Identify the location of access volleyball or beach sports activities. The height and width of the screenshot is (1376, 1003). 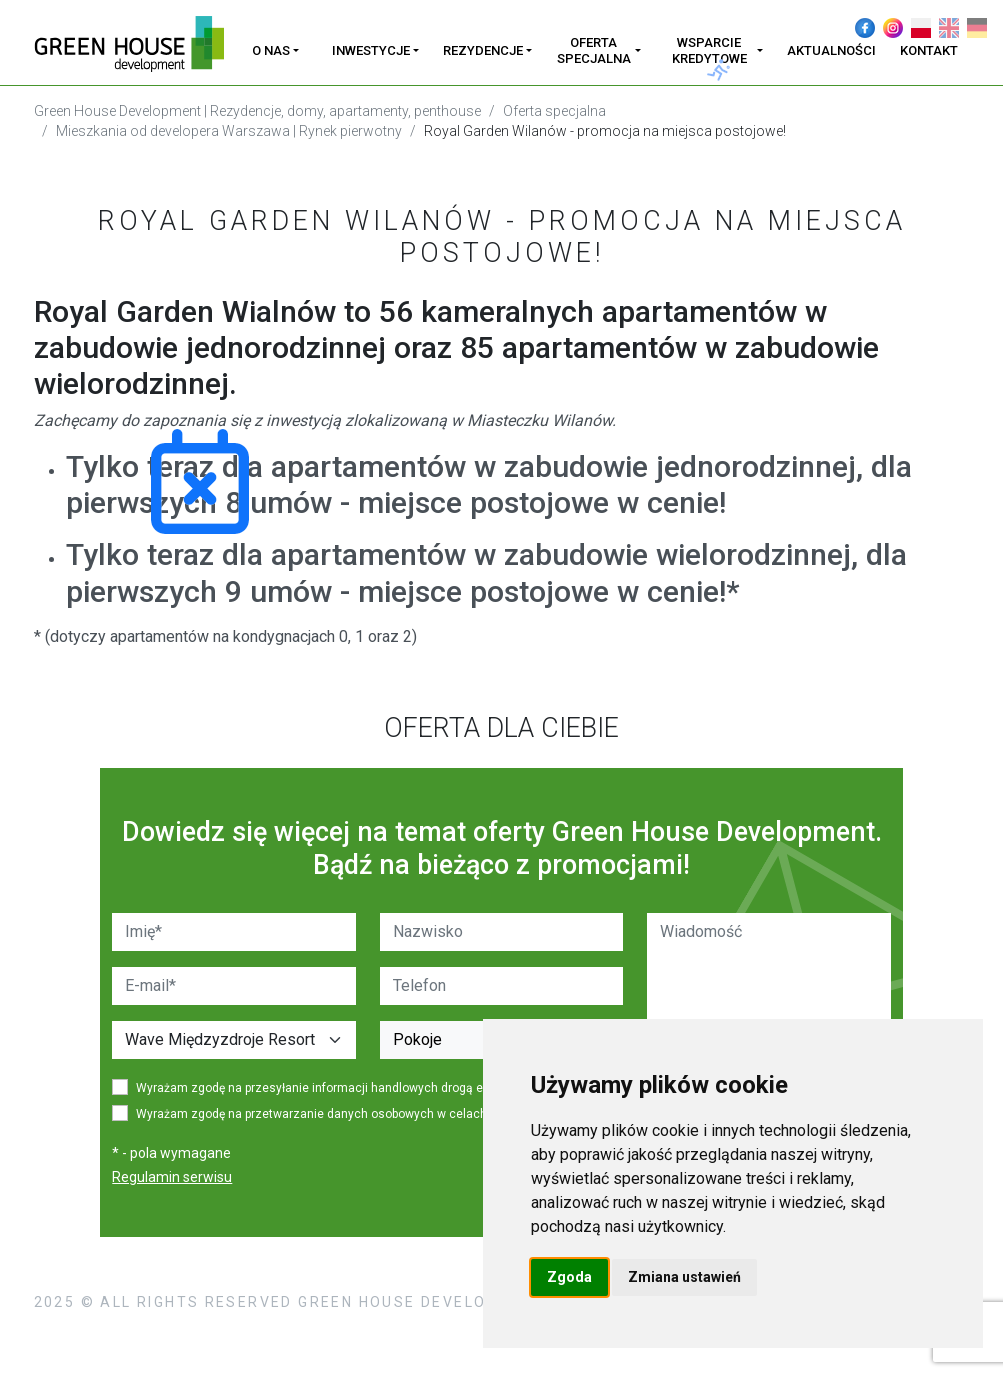
(719, 70).